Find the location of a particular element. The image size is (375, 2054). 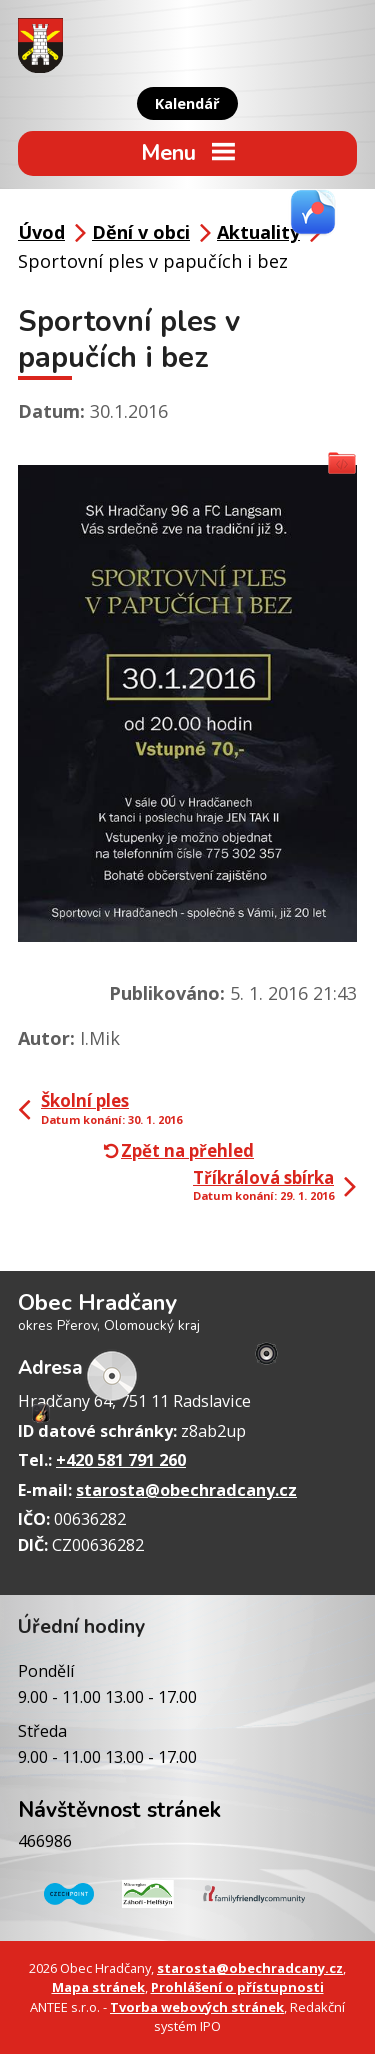

adjust speaker or audio output volume is located at coordinates (266, 1353).